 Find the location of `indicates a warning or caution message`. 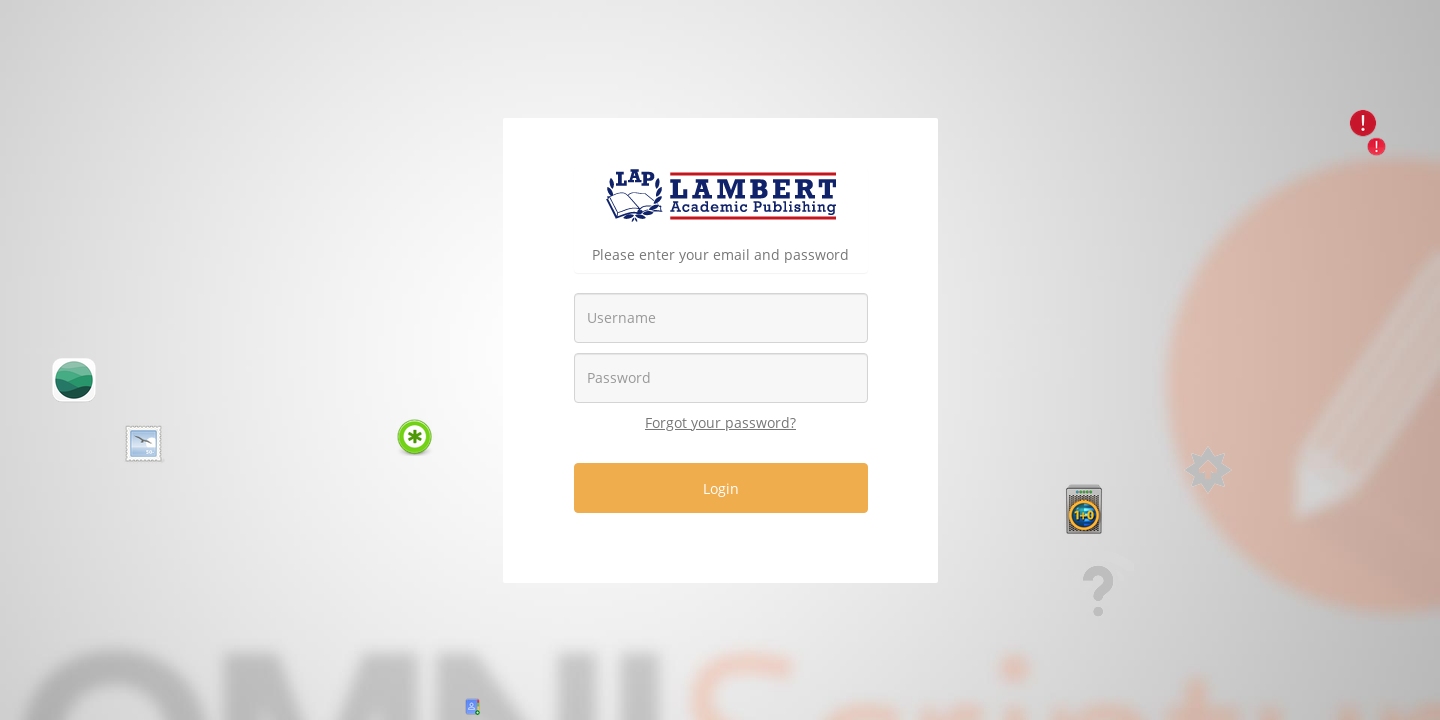

indicates a warning or caution message is located at coordinates (1376, 146).